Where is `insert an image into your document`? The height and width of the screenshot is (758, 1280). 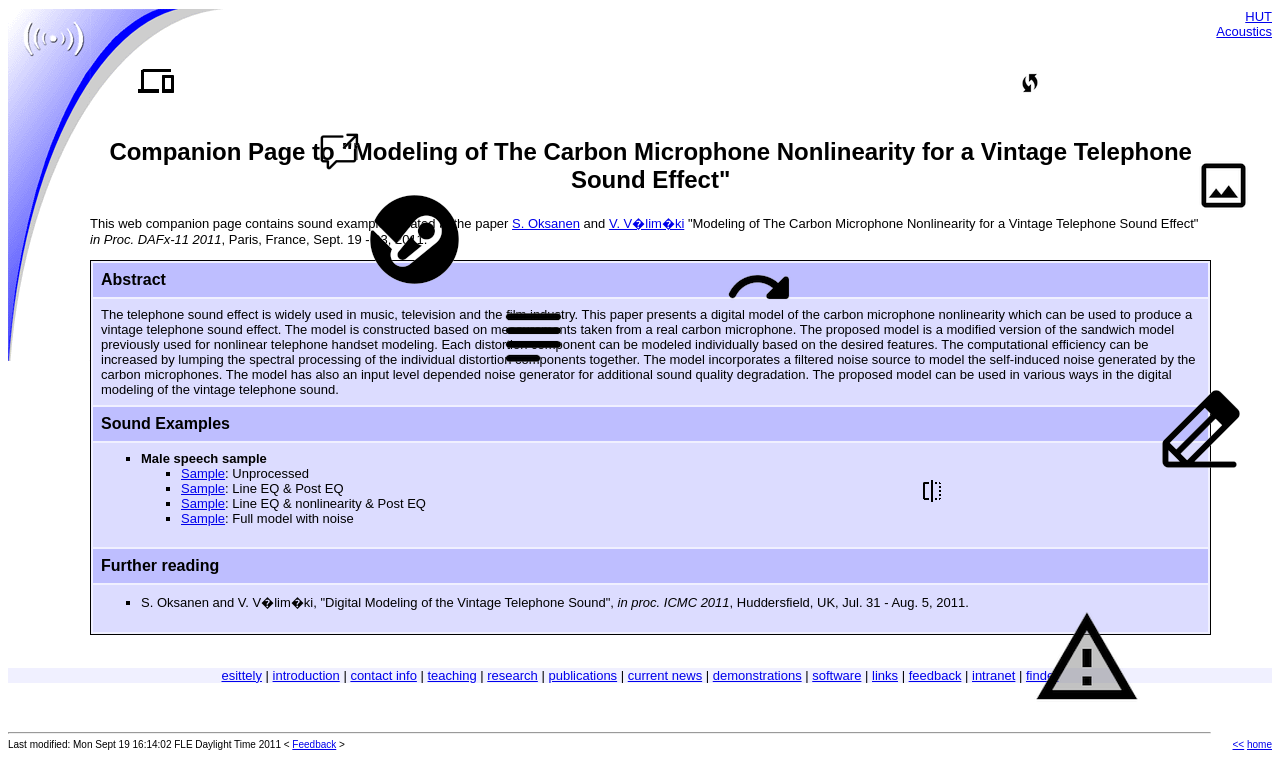
insert an image into your document is located at coordinates (1223, 185).